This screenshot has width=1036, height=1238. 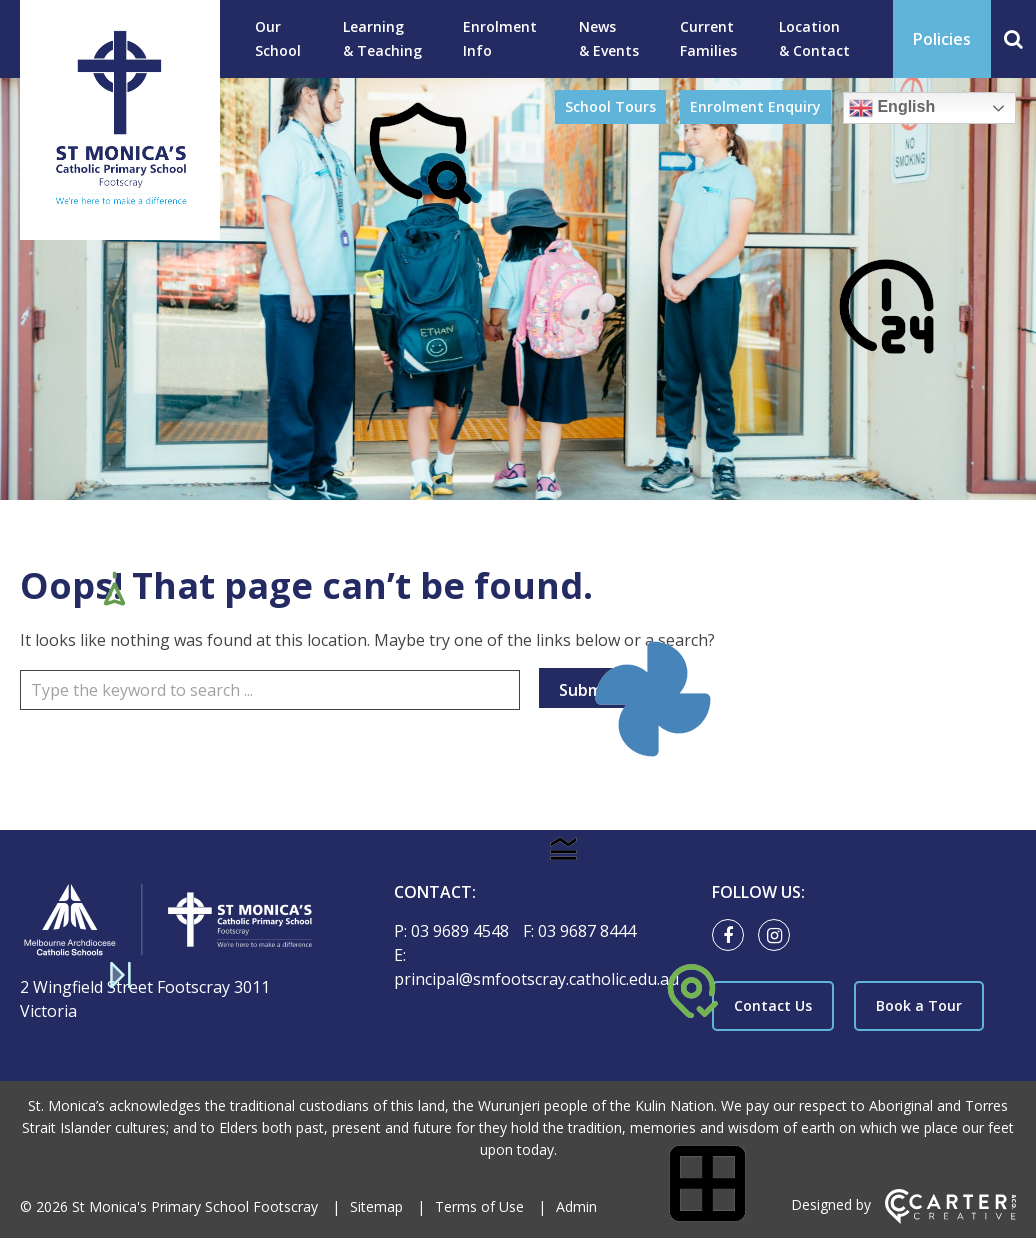 I want to click on apply borders to all cells in a table, so click(x=707, y=1183).